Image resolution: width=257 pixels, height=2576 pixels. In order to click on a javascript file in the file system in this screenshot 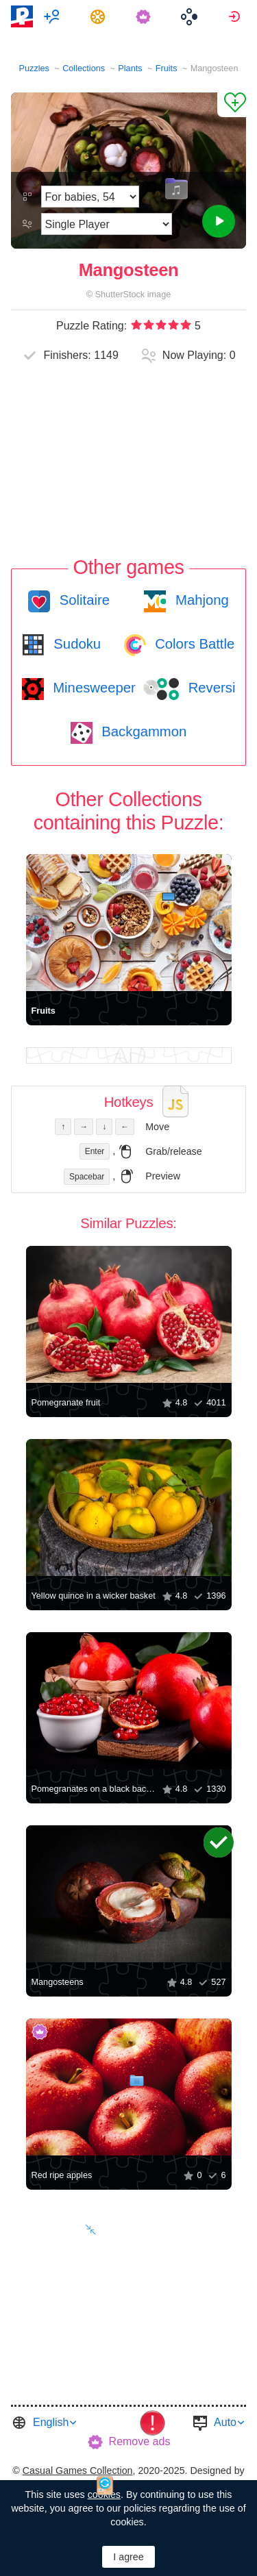, I will do `click(175, 1101)`.